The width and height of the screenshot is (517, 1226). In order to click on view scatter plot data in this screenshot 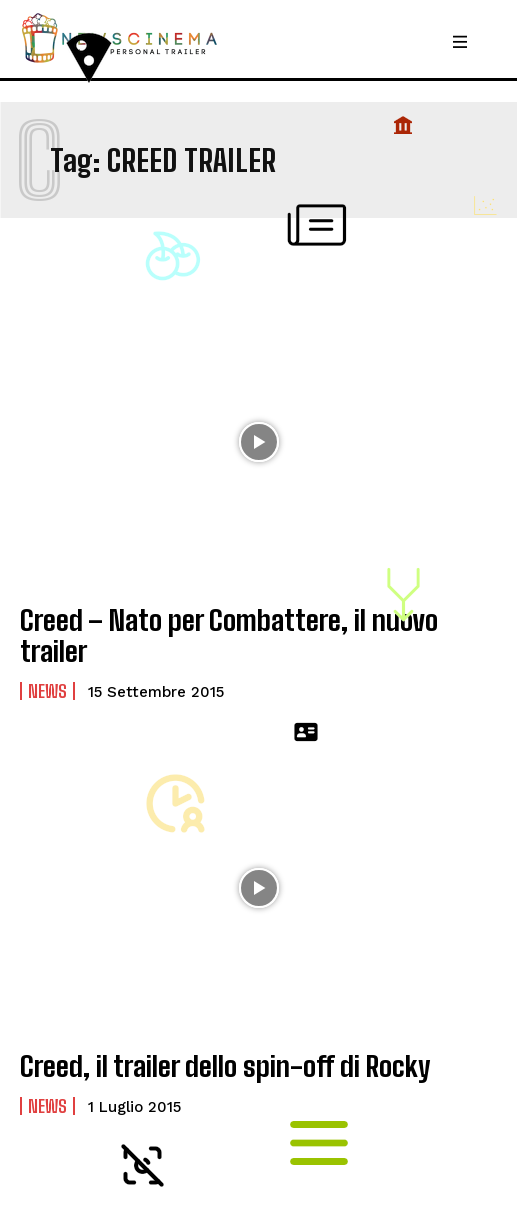, I will do `click(485, 205)`.